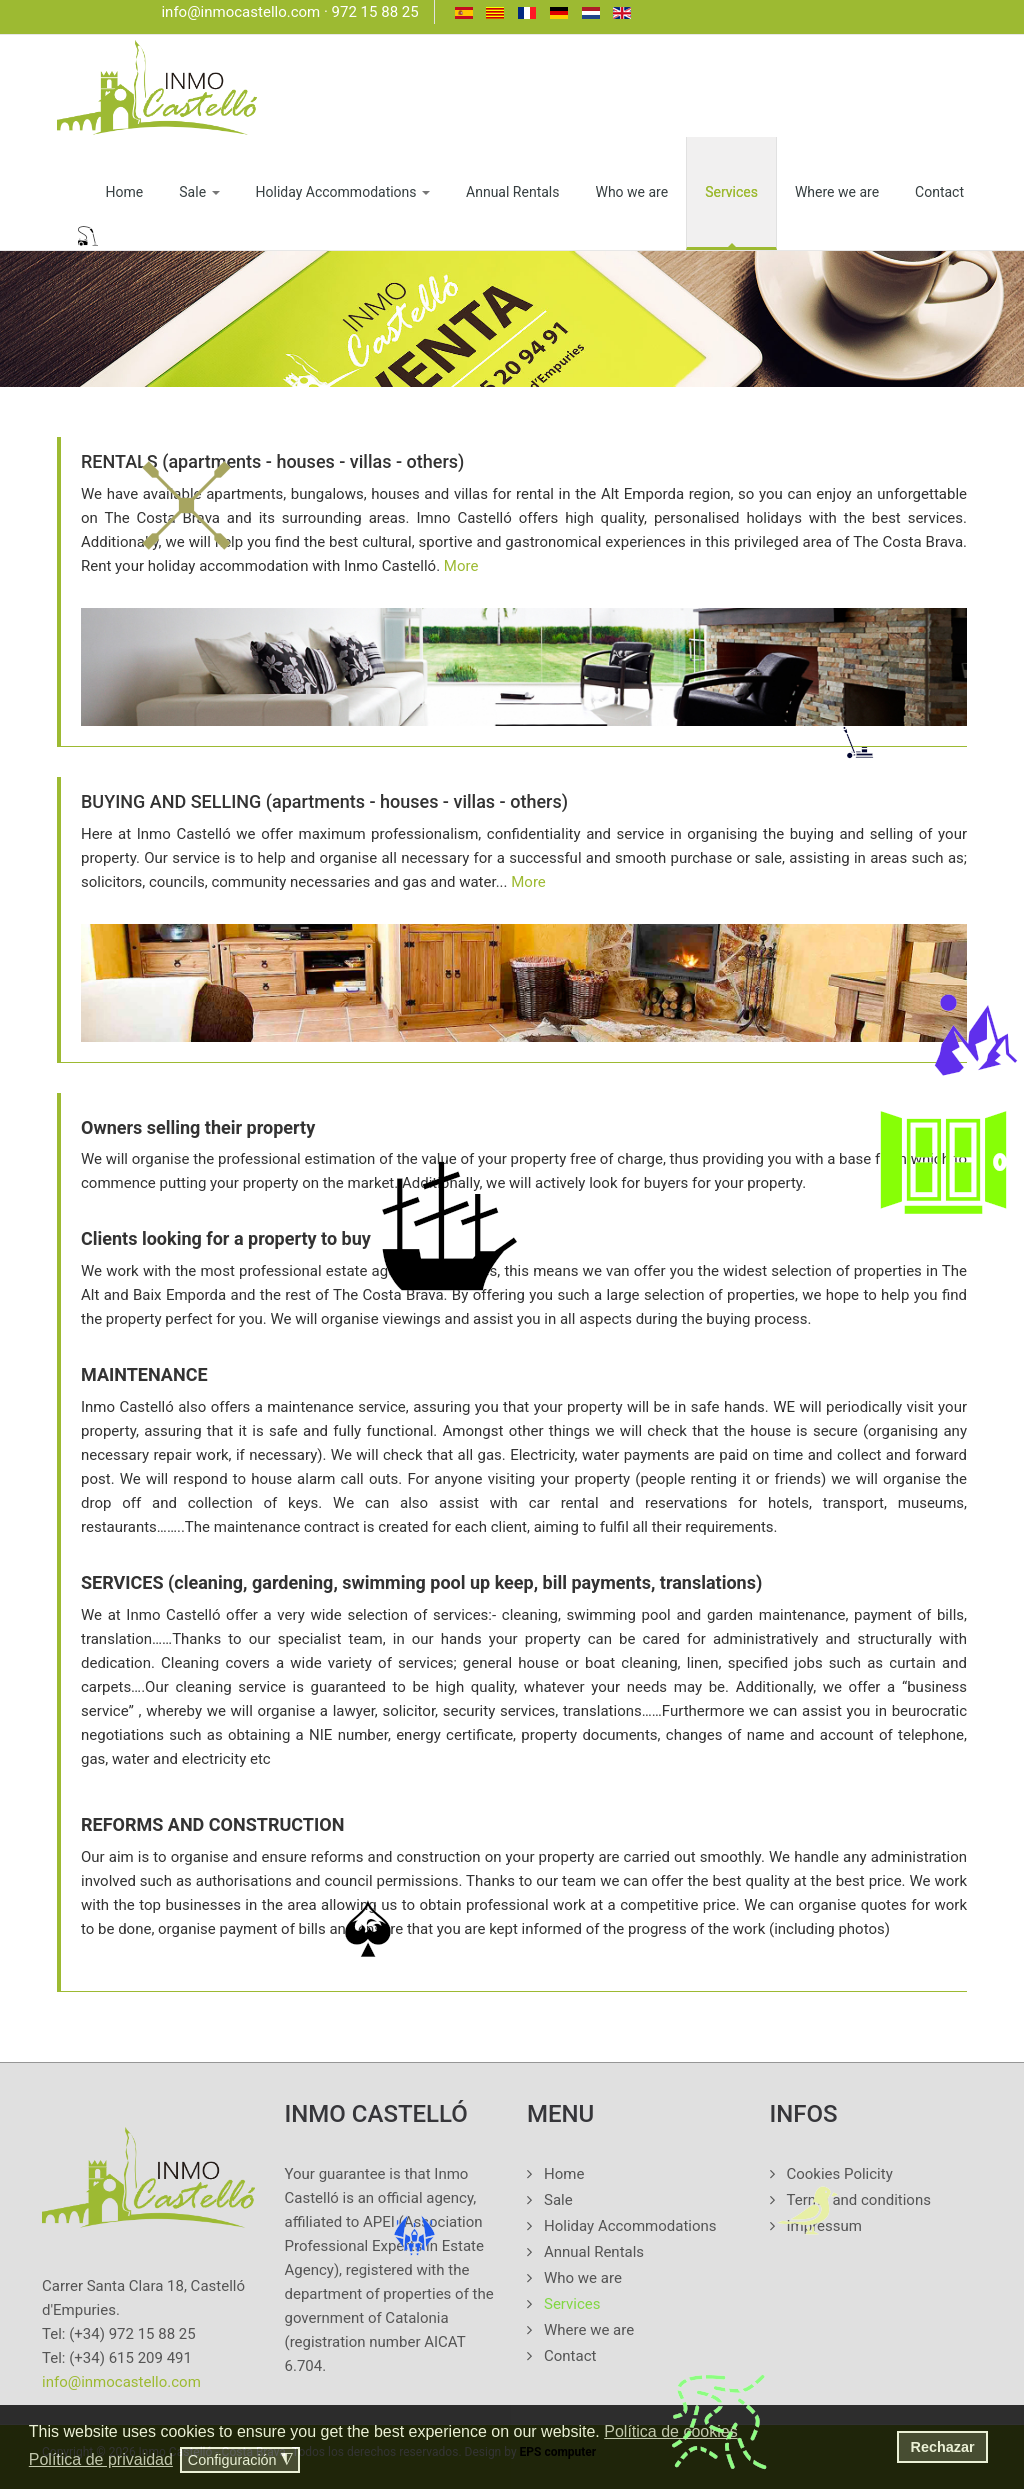  What do you see at coordinates (807, 2210) in the screenshot?
I see `indicates a beach or coastal location` at bounding box center [807, 2210].